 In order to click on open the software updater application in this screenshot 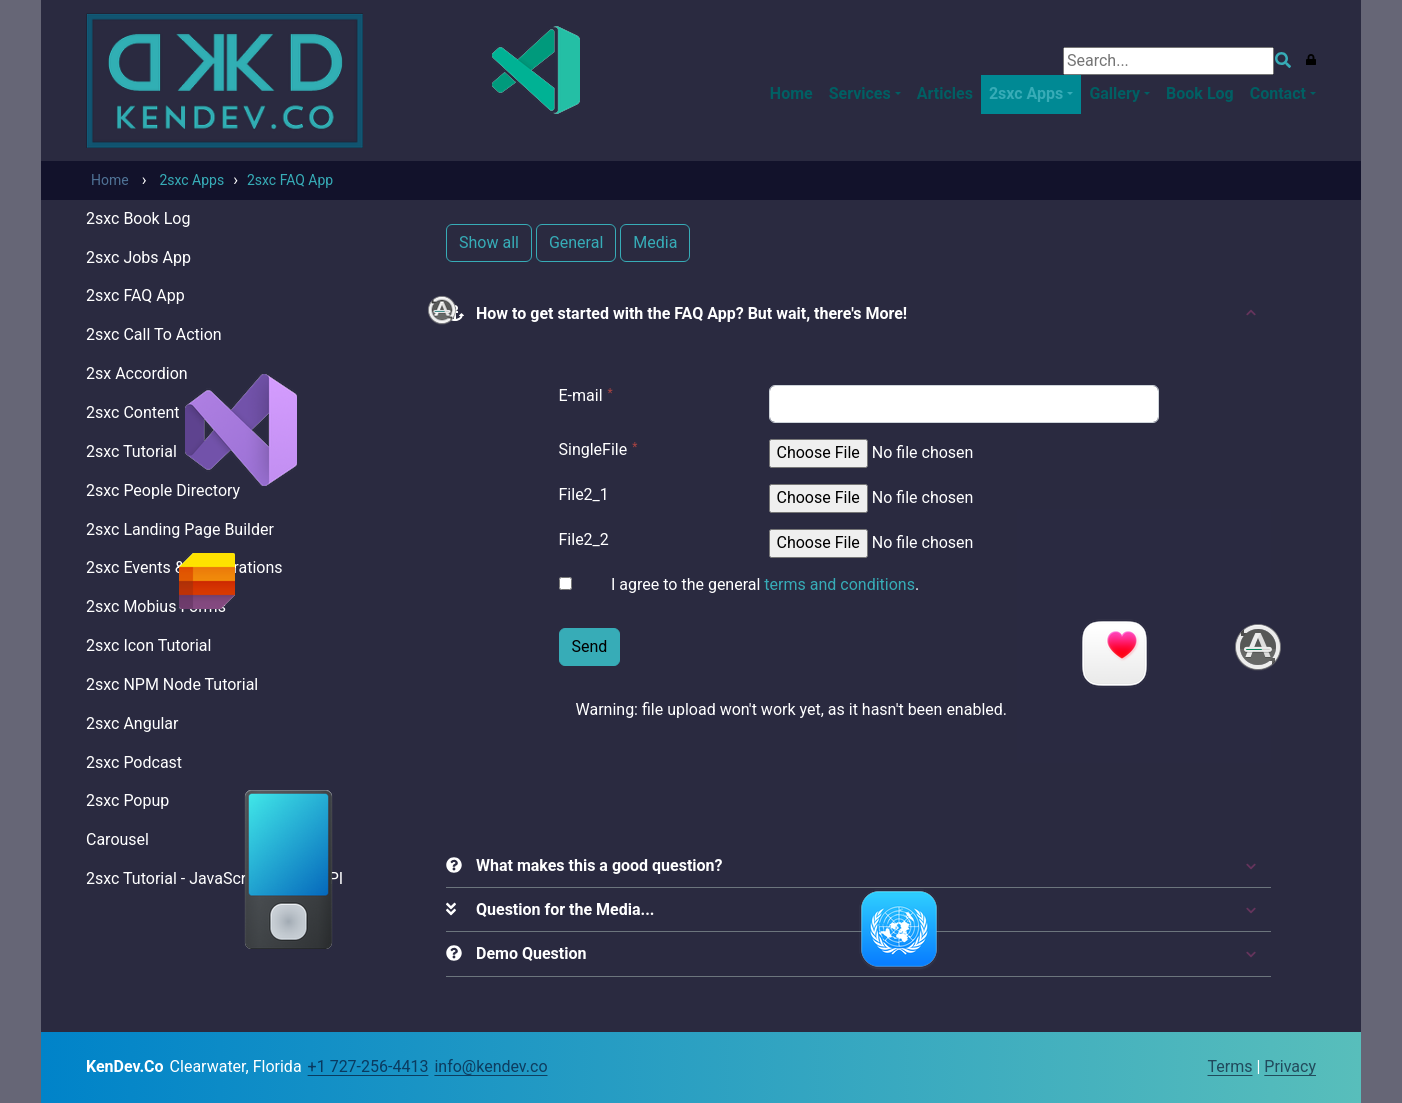, I will do `click(1258, 647)`.